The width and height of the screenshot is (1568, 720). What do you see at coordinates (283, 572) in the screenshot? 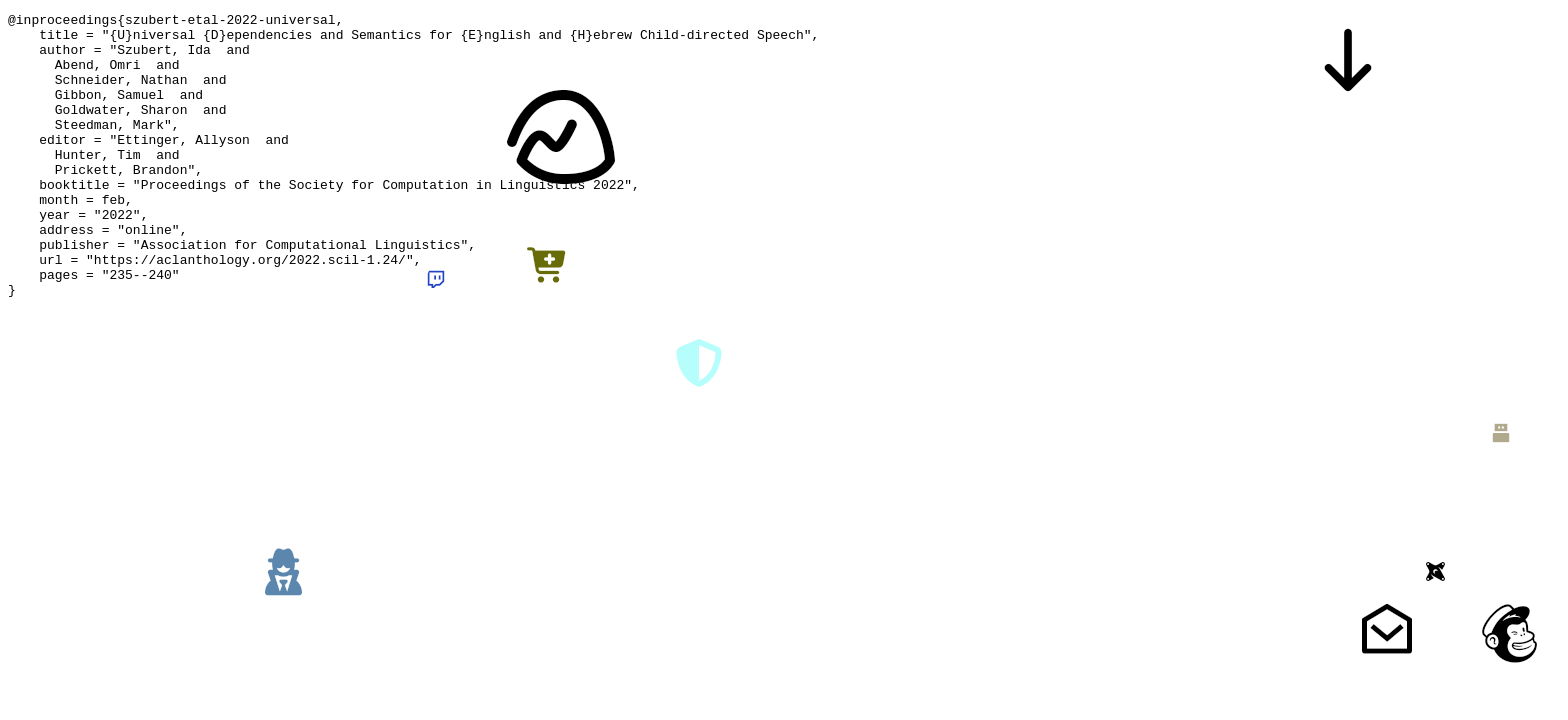
I see `access incognito or private browsing mode` at bounding box center [283, 572].